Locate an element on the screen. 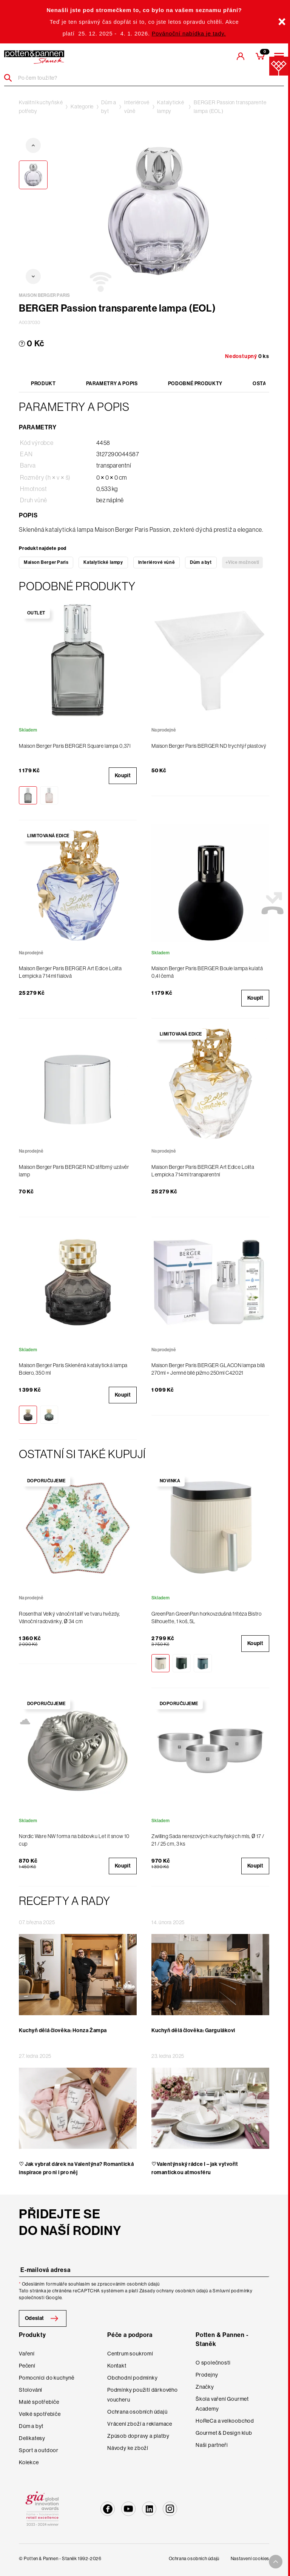 Image resolution: width=290 pixels, height=2576 pixels. indicates no wireless signal available is located at coordinates (100, 281).